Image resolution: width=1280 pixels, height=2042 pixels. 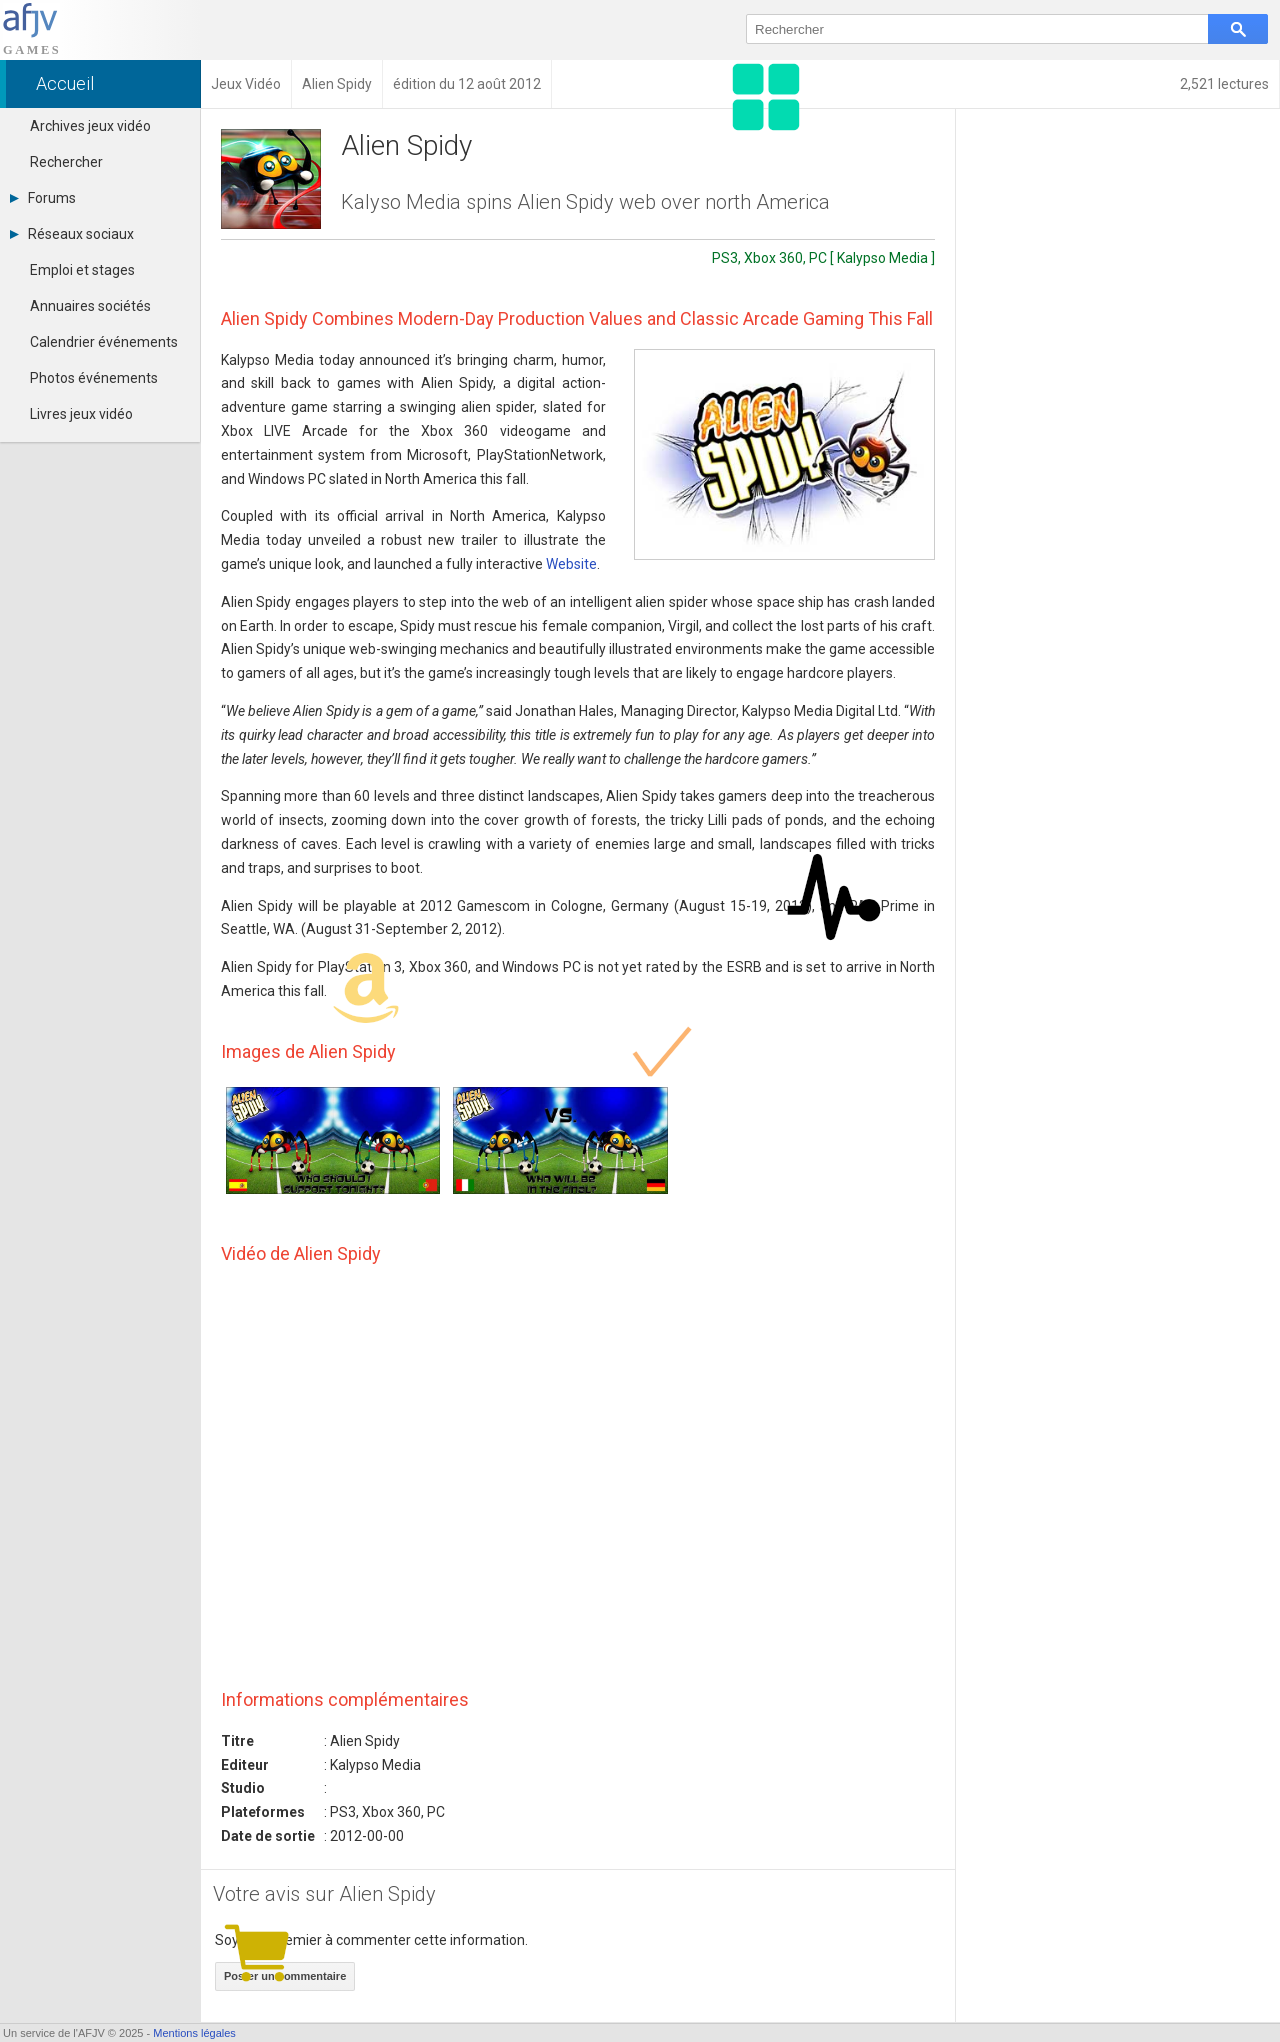 What do you see at coordinates (834, 897) in the screenshot?
I see `view activity or health metrics` at bounding box center [834, 897].